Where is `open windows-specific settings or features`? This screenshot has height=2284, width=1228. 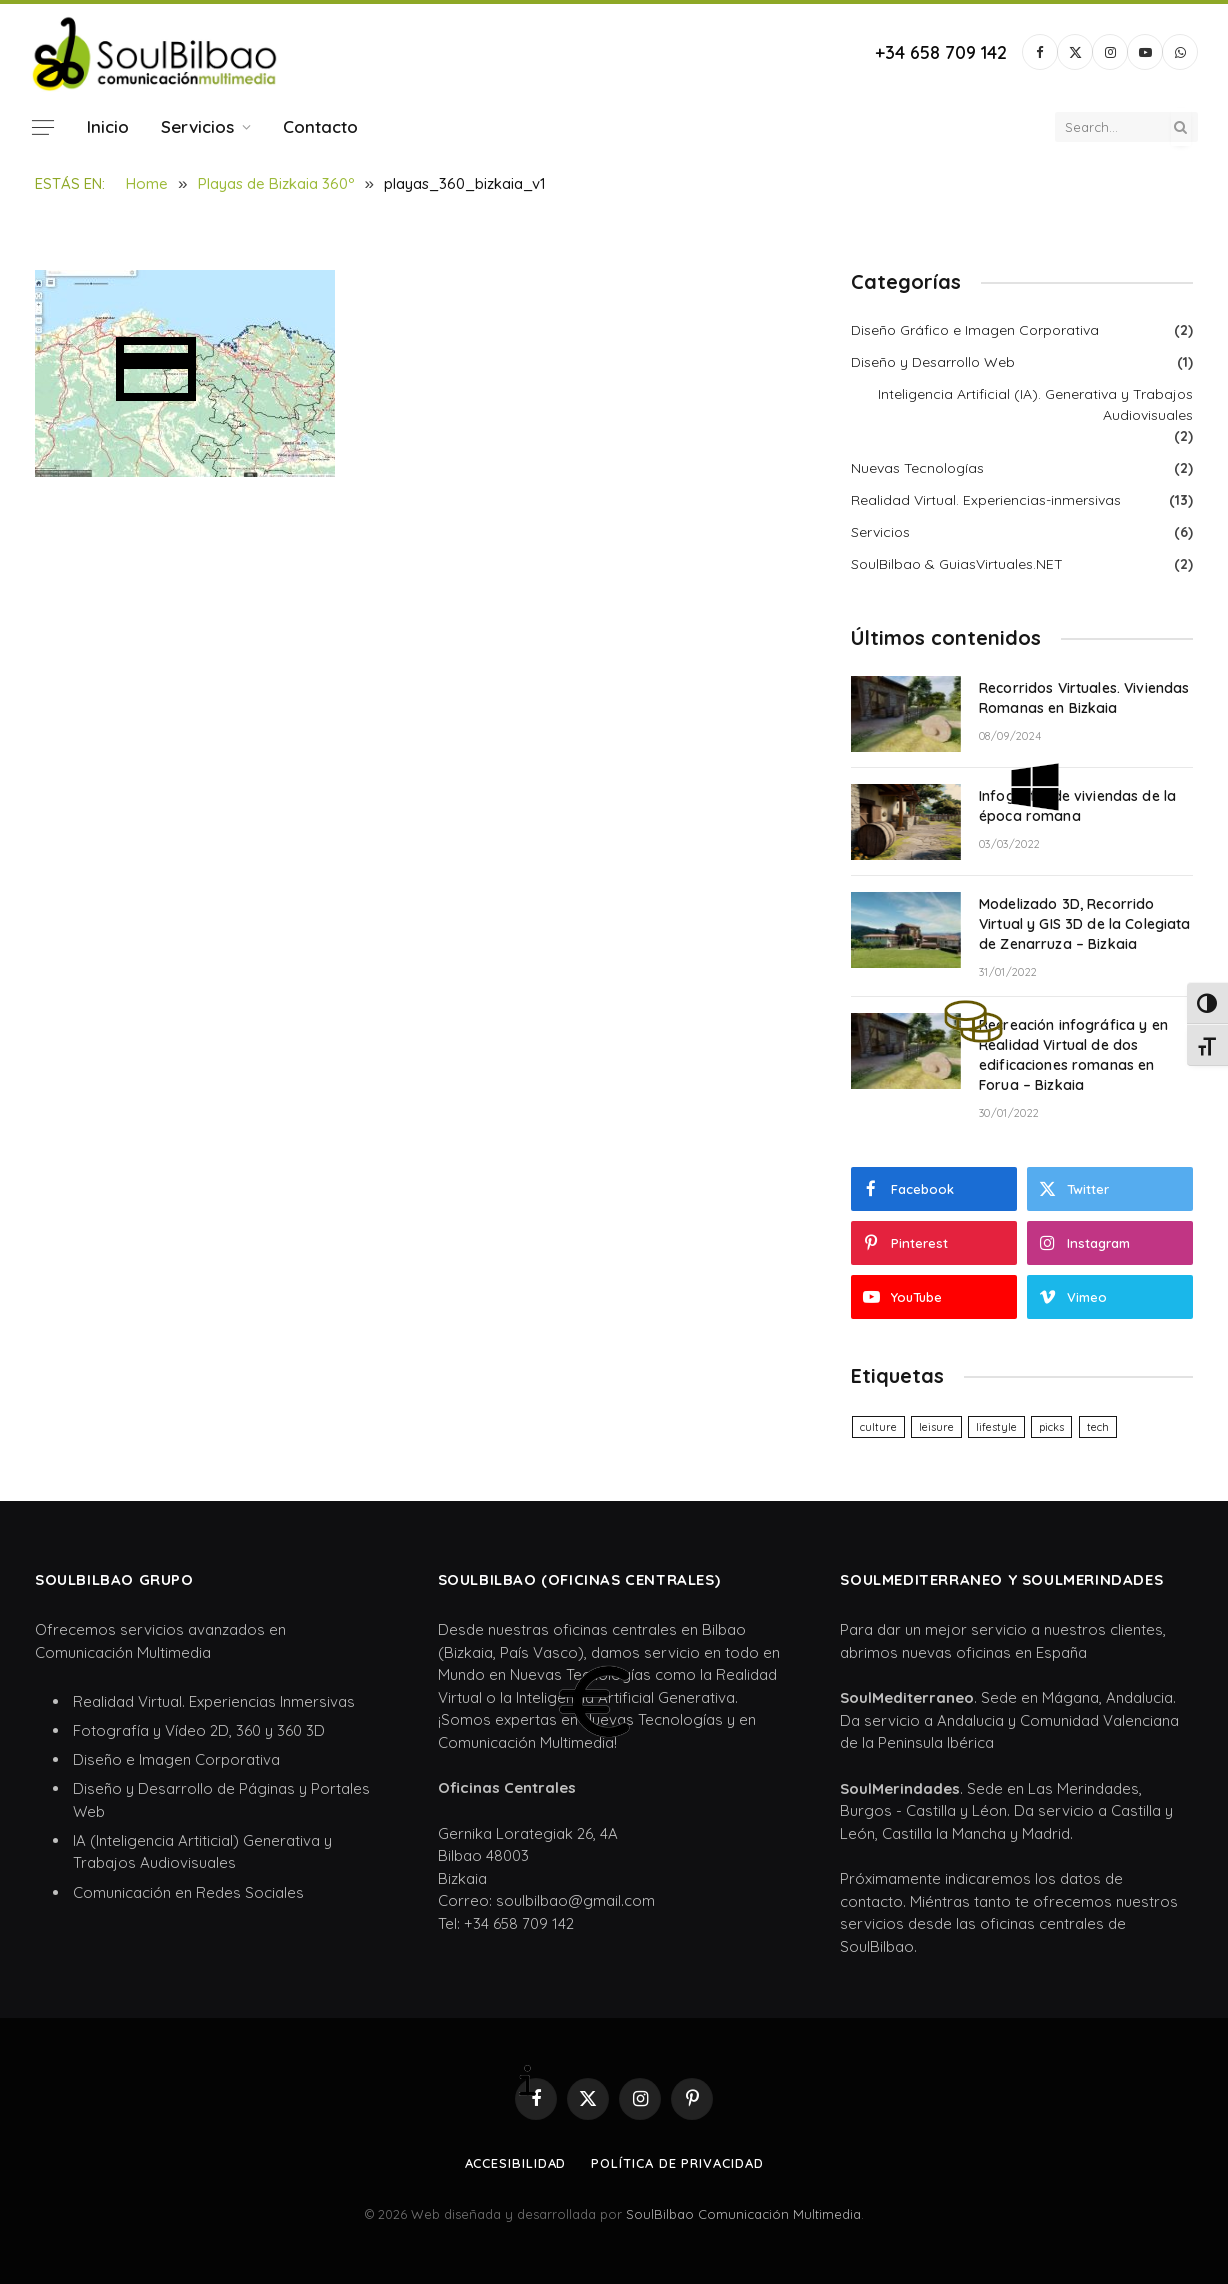 open windows-specific settings or features is located at coordinates (1035, 787).